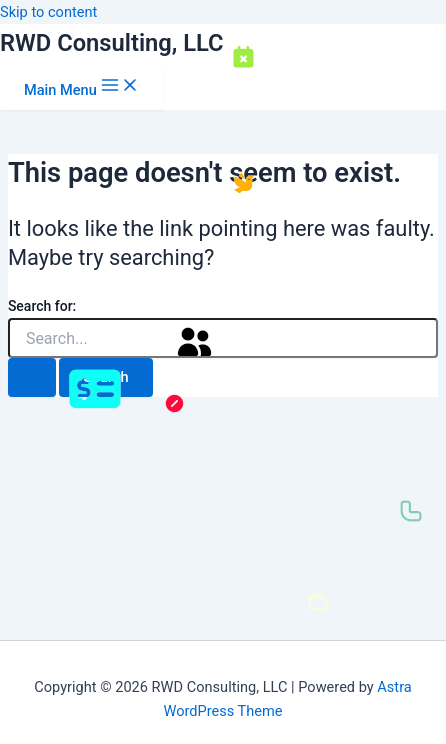  What do you see at coordinates (318, 602) in the screenshot?
I see `access tv or video streaming options` at bounding box center [318, 602].